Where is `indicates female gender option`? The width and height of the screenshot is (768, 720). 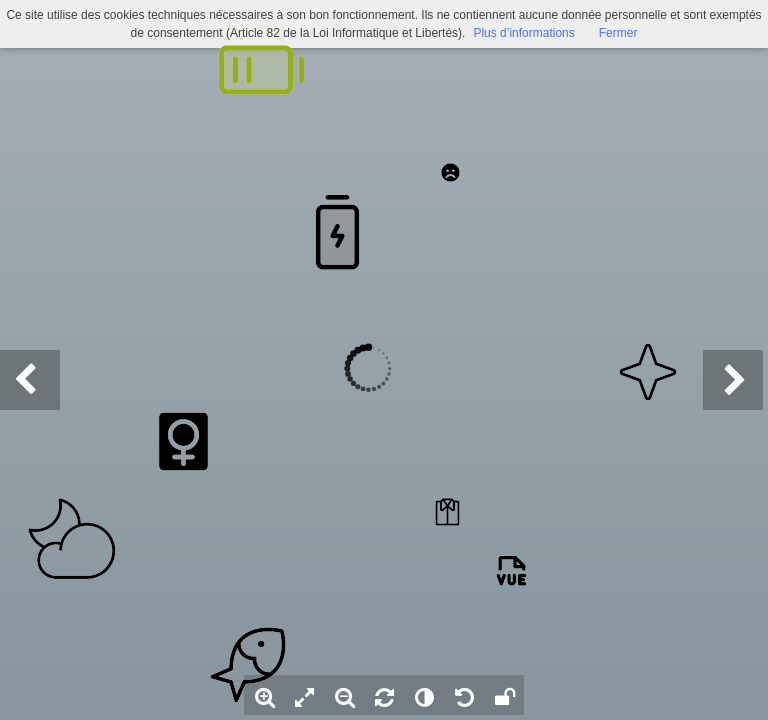
indicates female gender option is located at coordinates (183, 441).